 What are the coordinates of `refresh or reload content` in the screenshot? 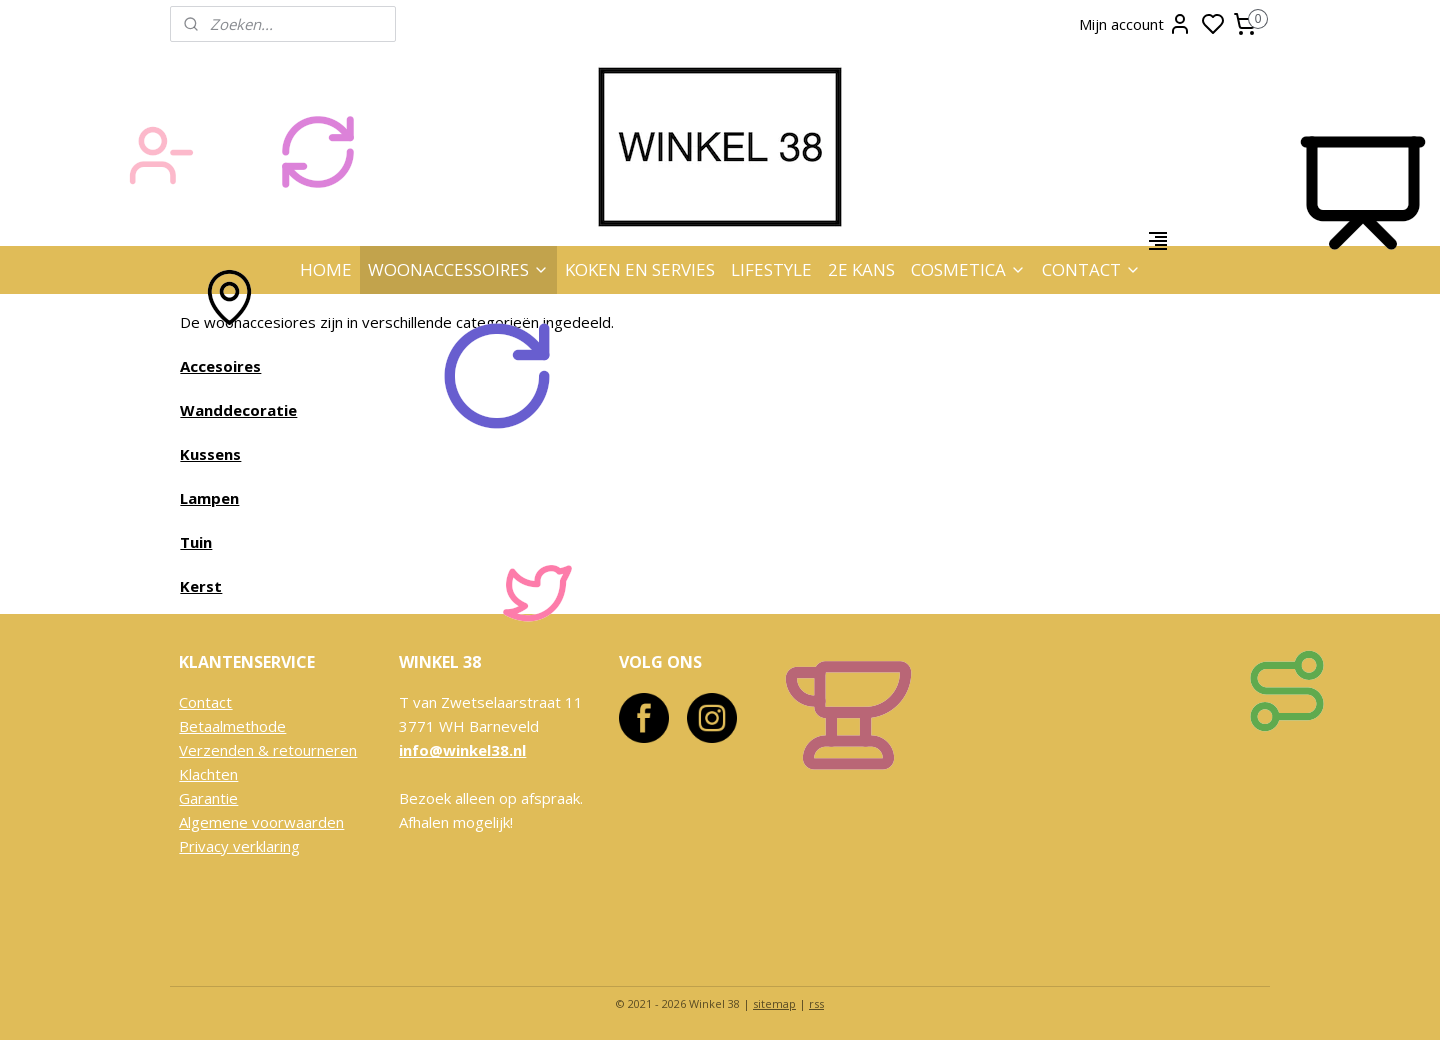 It's located at (318, 152).